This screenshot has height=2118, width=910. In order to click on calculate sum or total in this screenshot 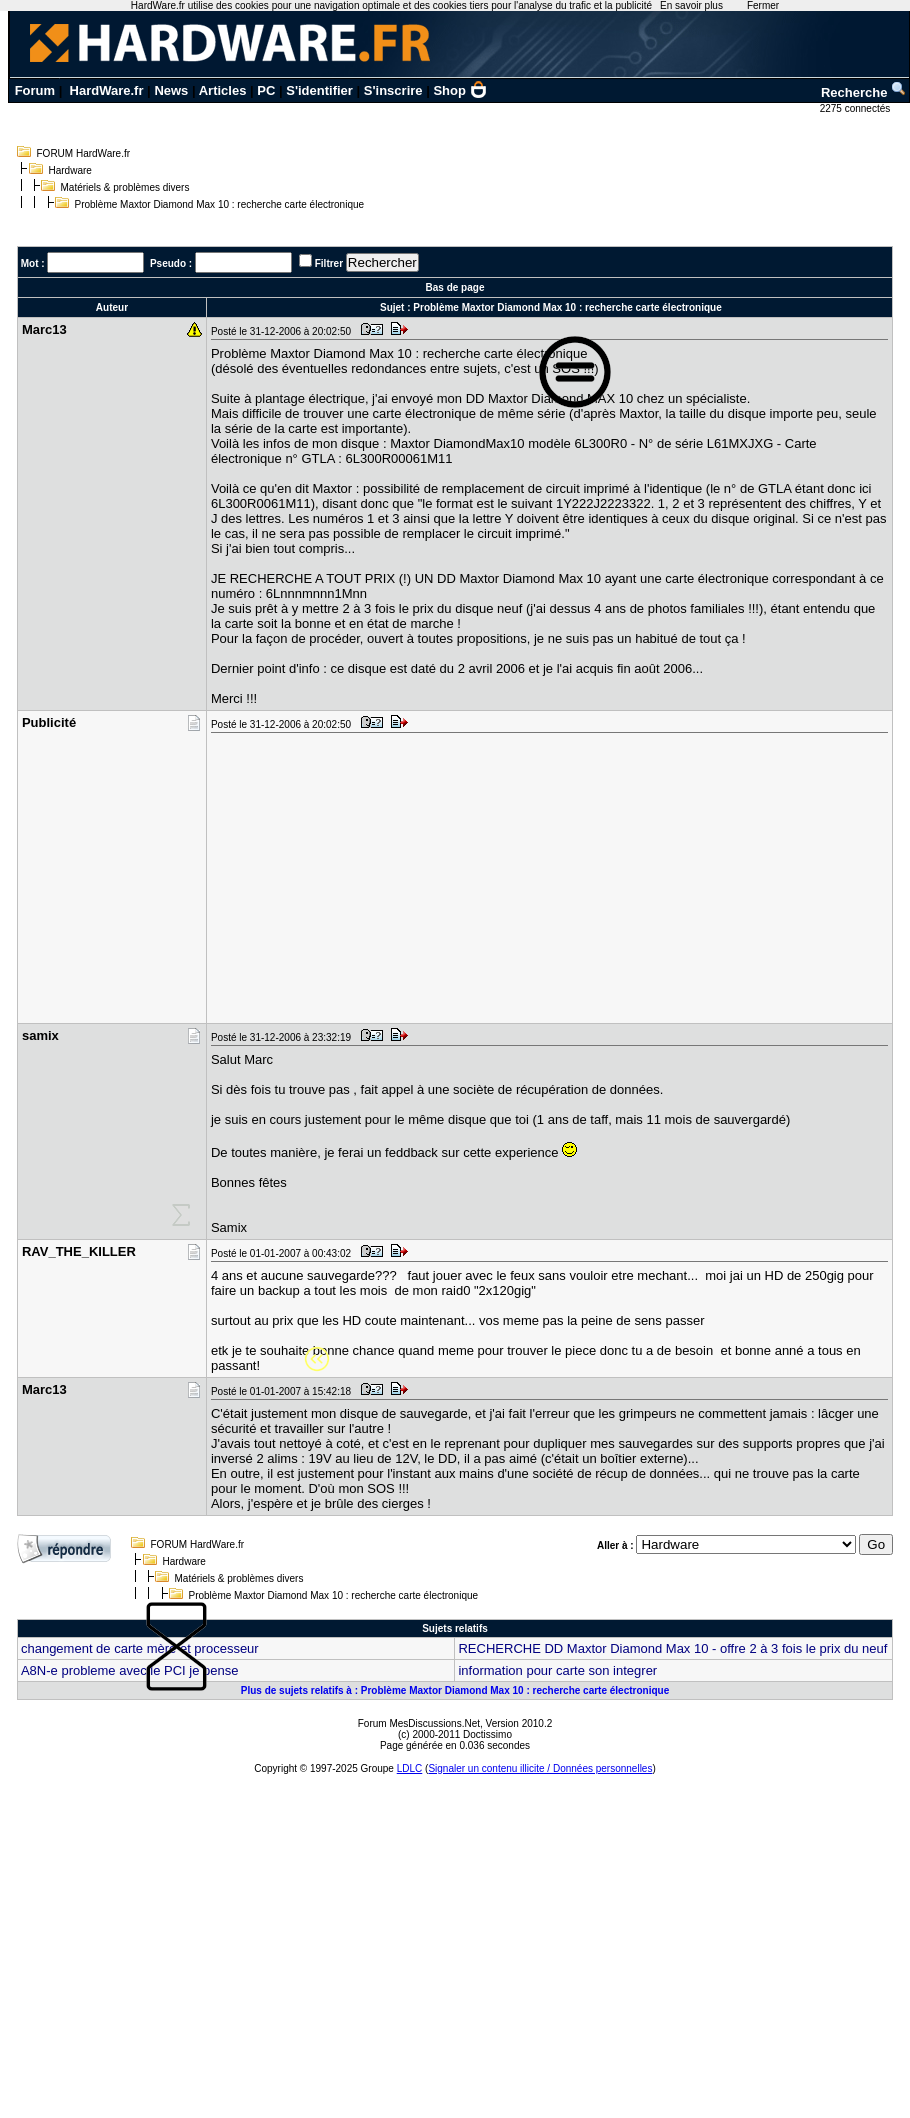, I will do `click(181, 1215)`.